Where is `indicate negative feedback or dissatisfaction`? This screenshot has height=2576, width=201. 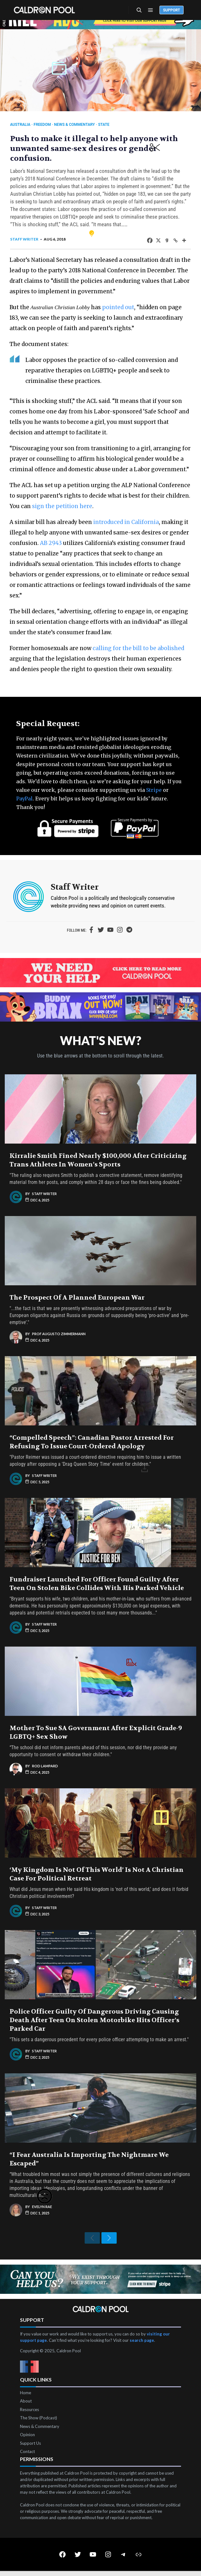 indicate negative feedback or dissatisfaction is located at coordinates (44, 2196).